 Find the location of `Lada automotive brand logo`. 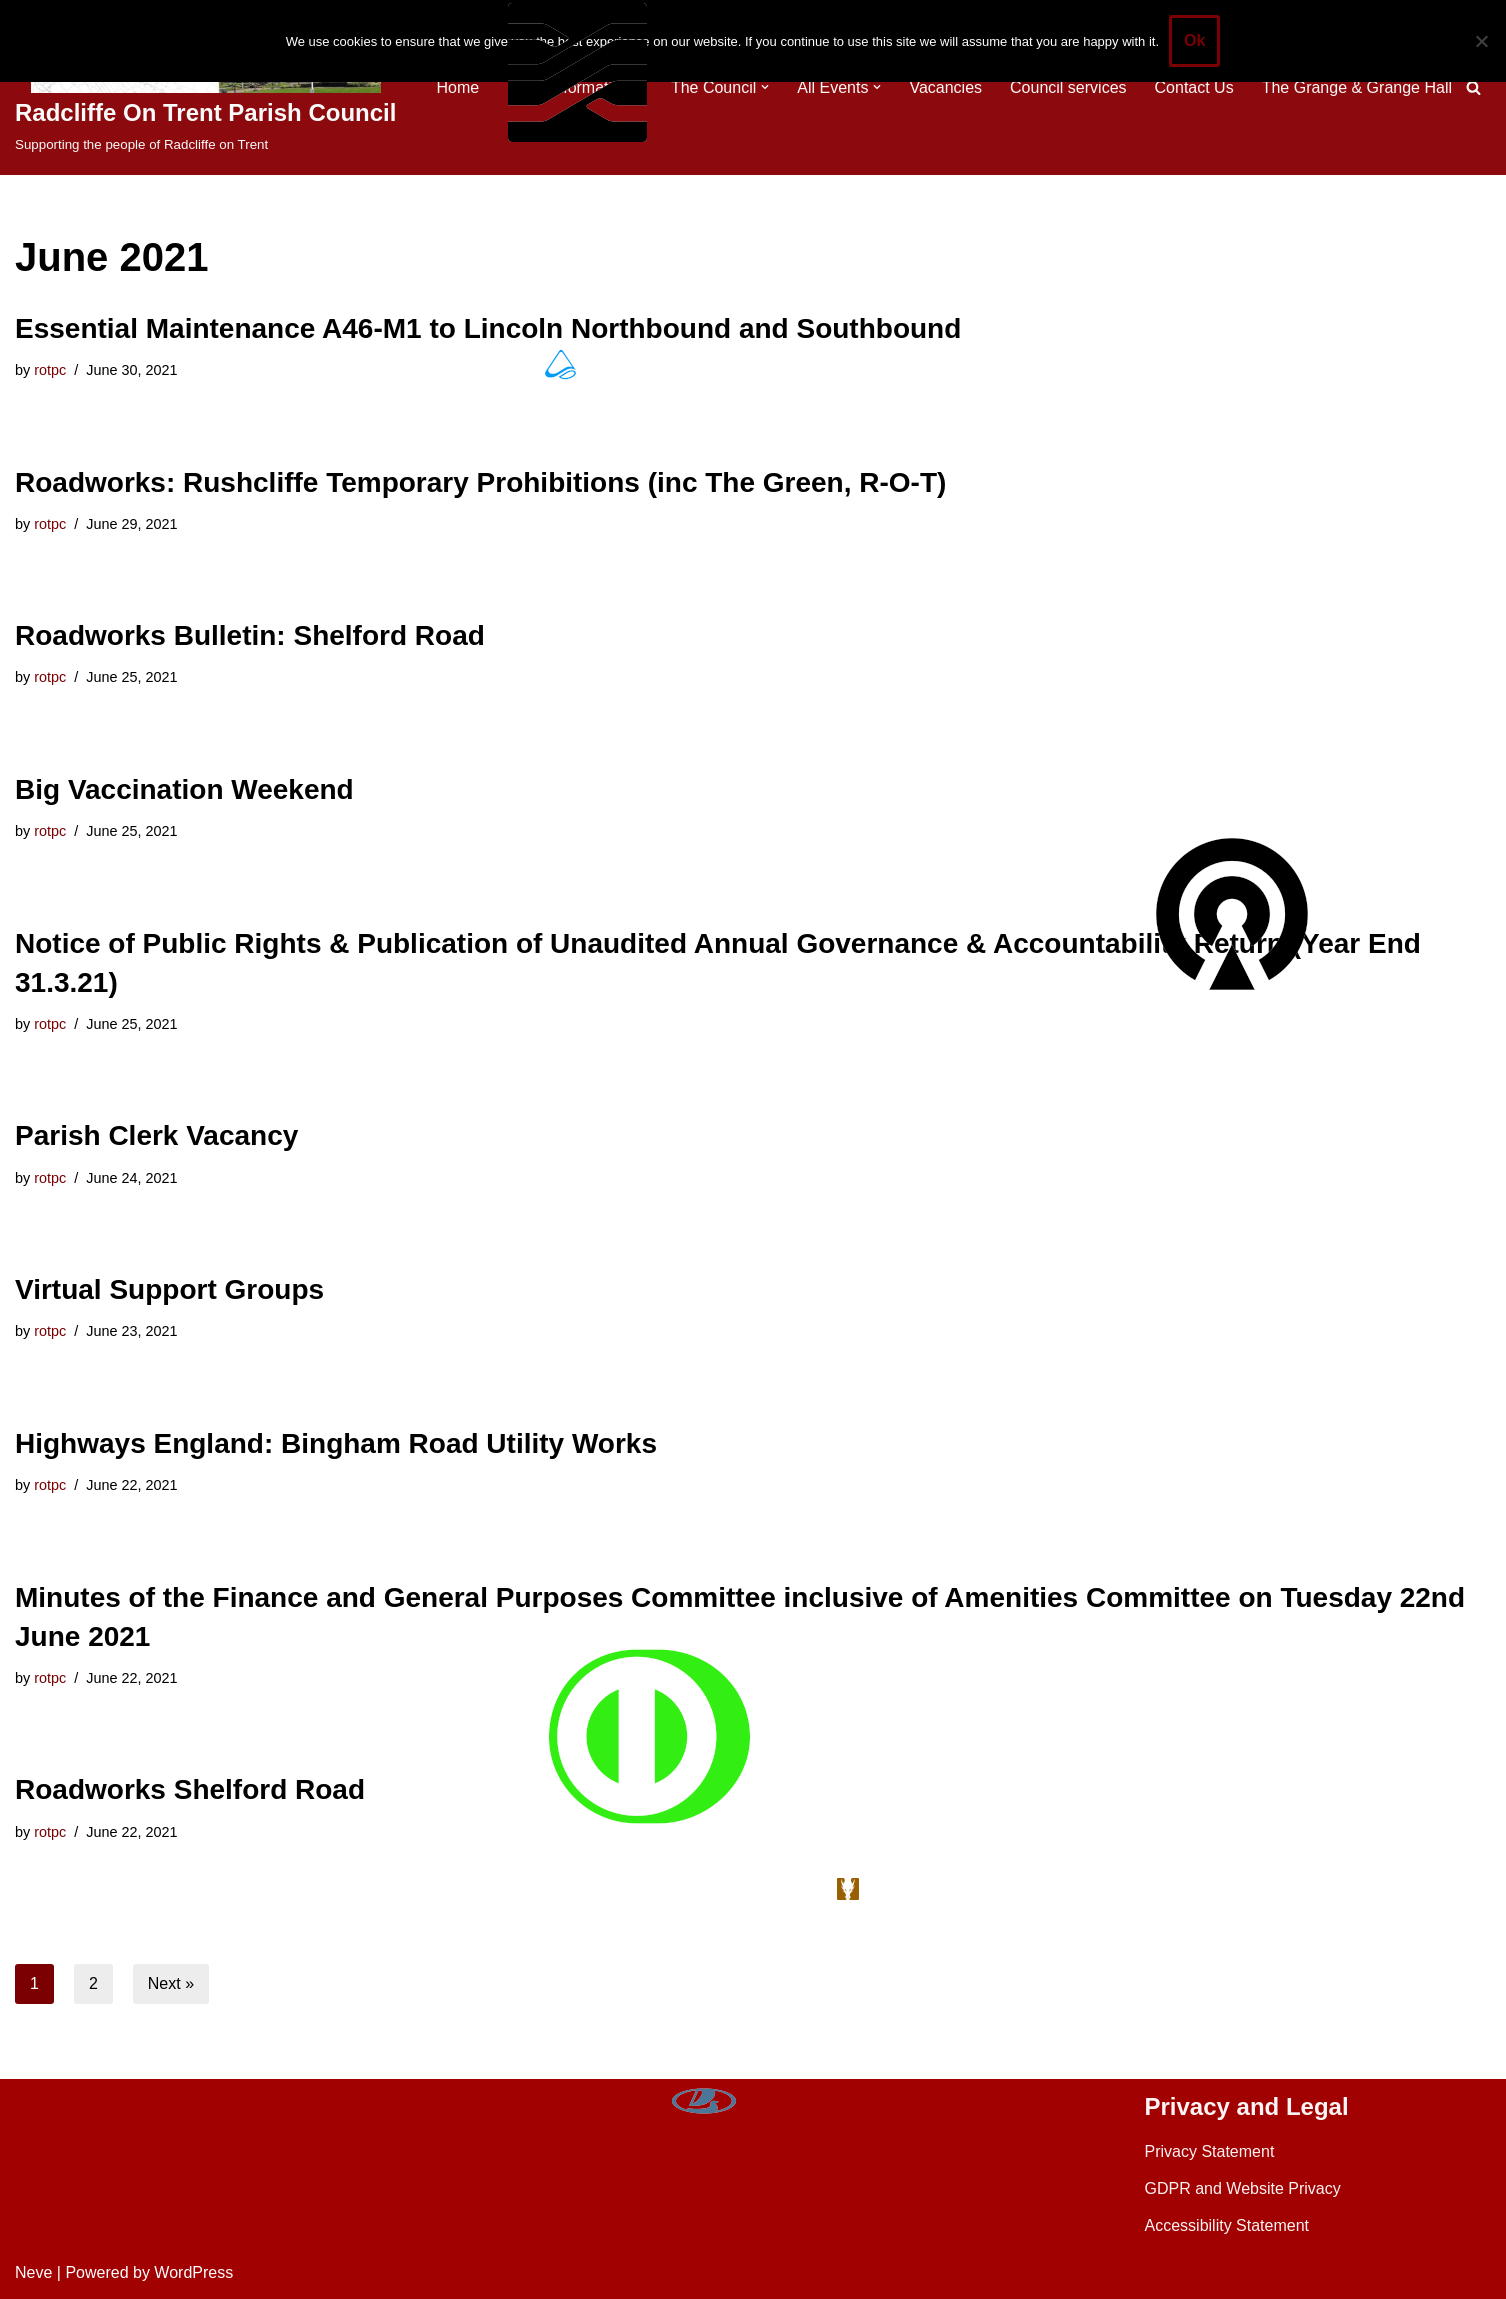

Lada automotive brand logo is located at coordinates (704, 2101).